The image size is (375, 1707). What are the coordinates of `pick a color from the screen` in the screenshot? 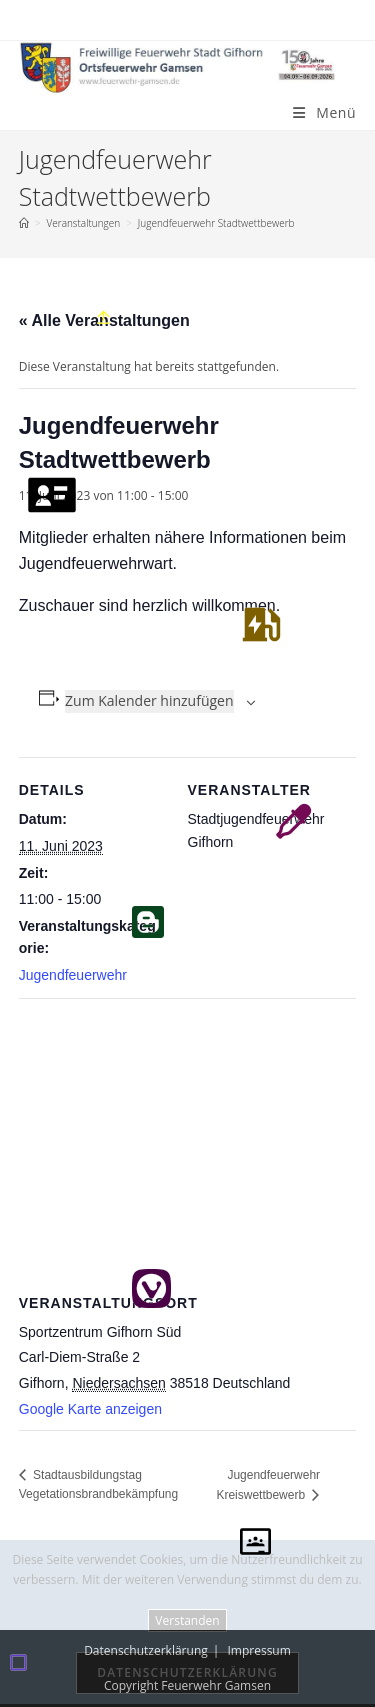 It's located at (293, 821).